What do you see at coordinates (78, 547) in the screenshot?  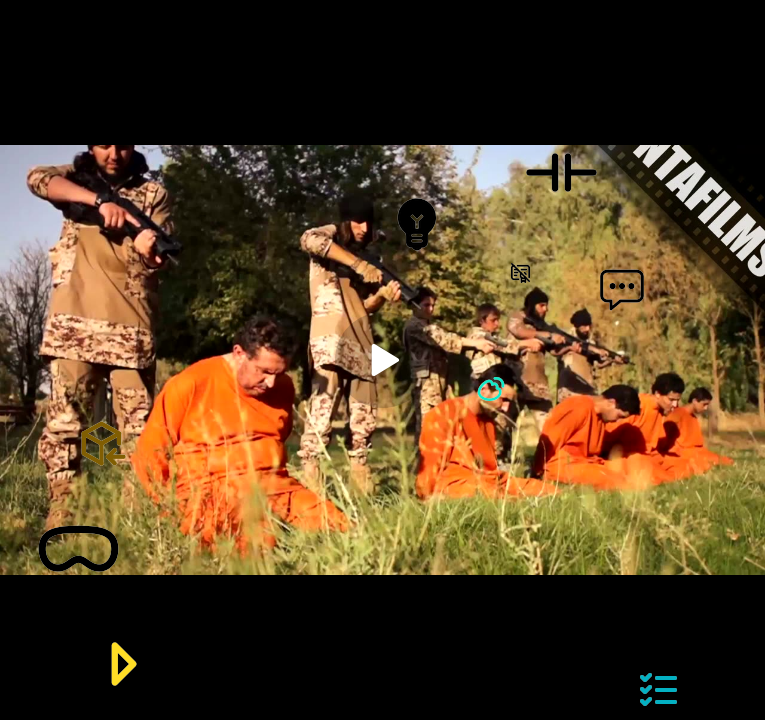 I see `access apple vision pro settings` at bounding box center [78, 547].